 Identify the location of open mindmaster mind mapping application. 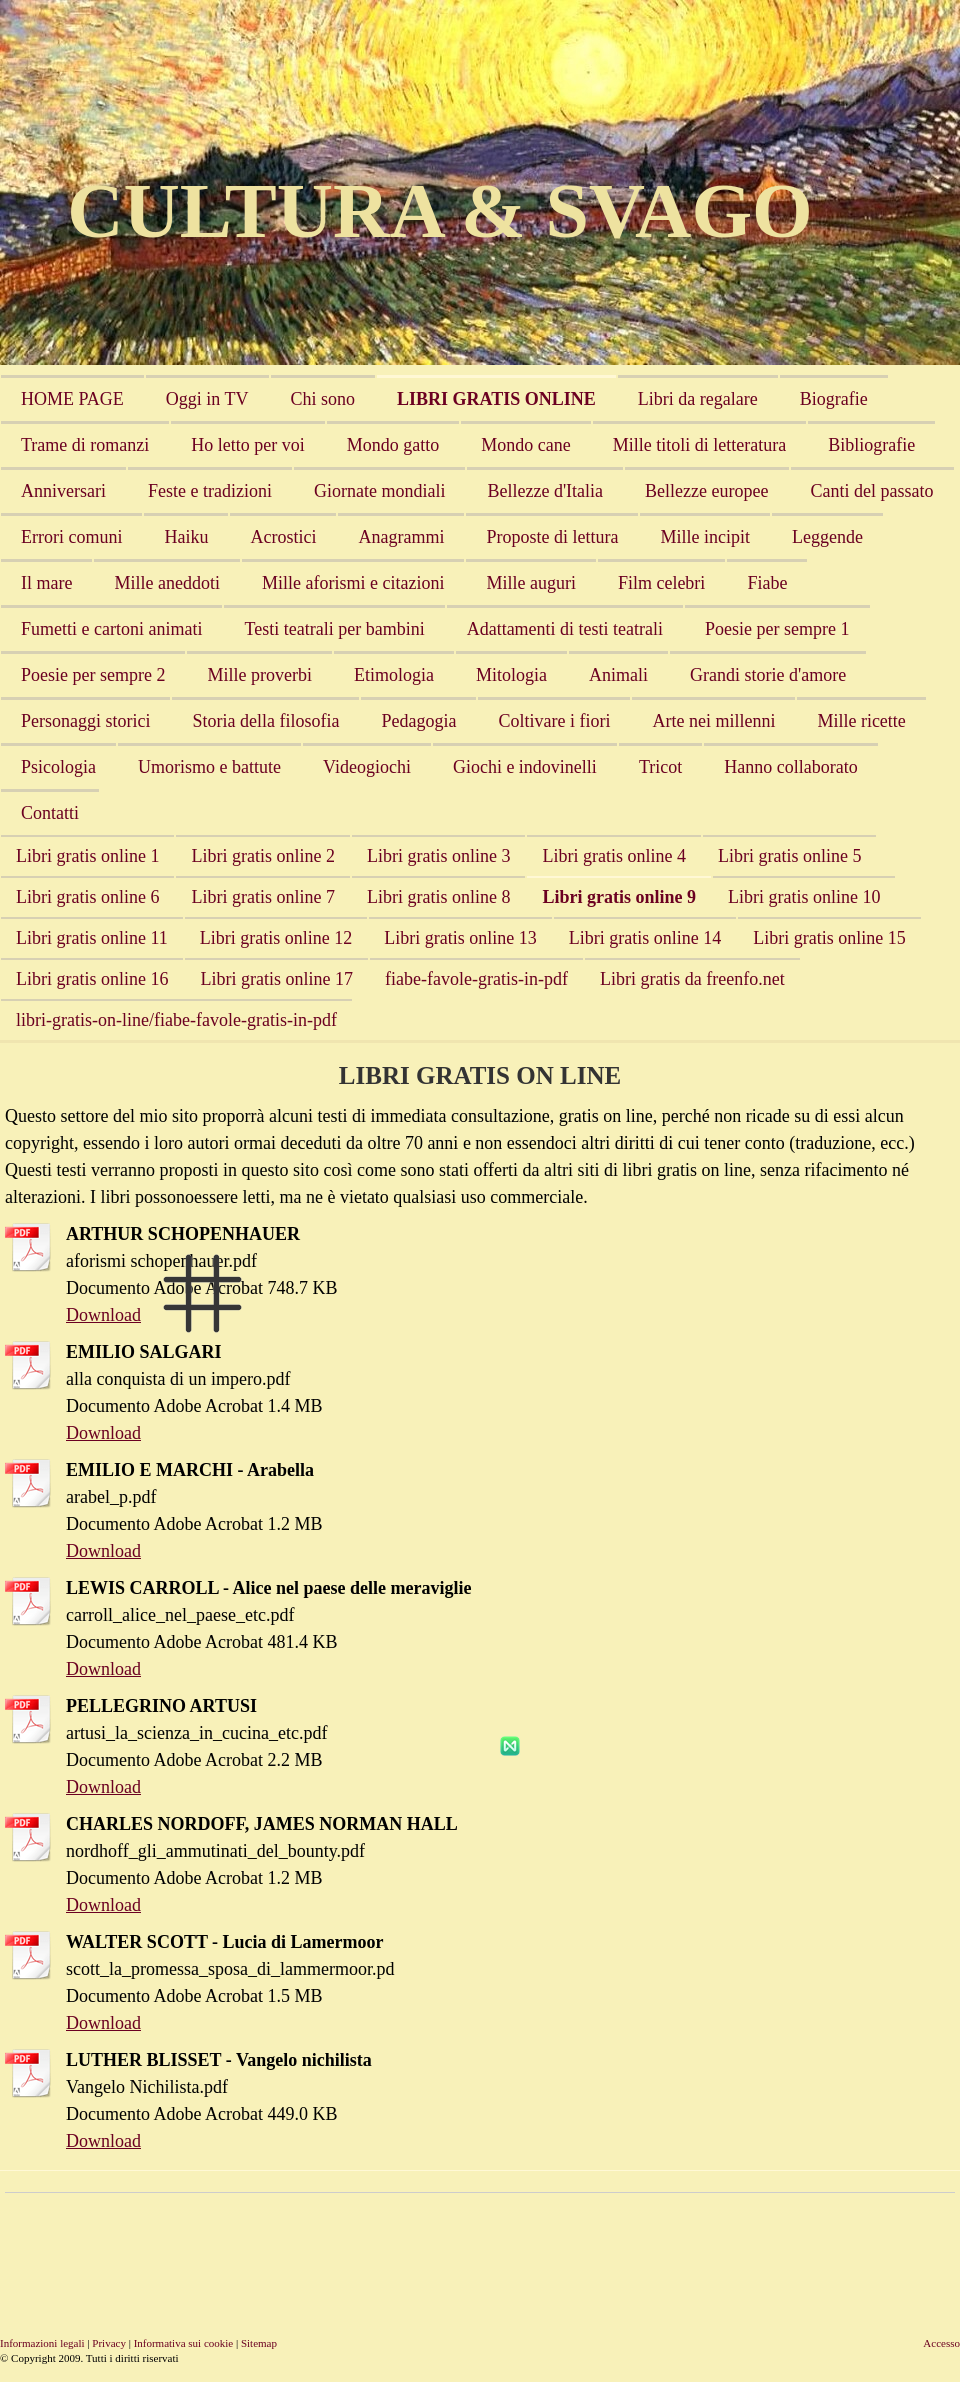
(510, 1746).